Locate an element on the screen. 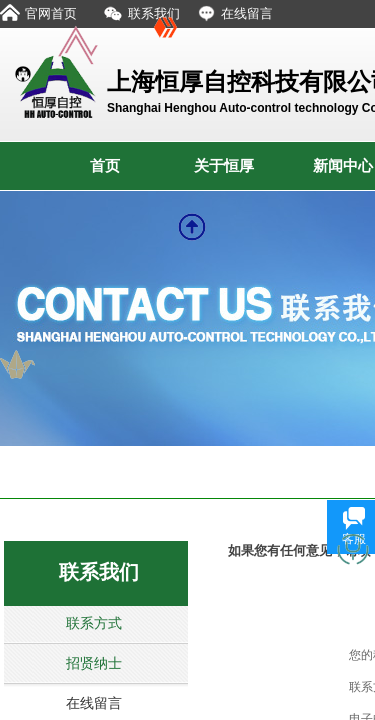 The width and height of the screenshot is (375, 720). think peaks brand logo is located at coordinates (78, 45).